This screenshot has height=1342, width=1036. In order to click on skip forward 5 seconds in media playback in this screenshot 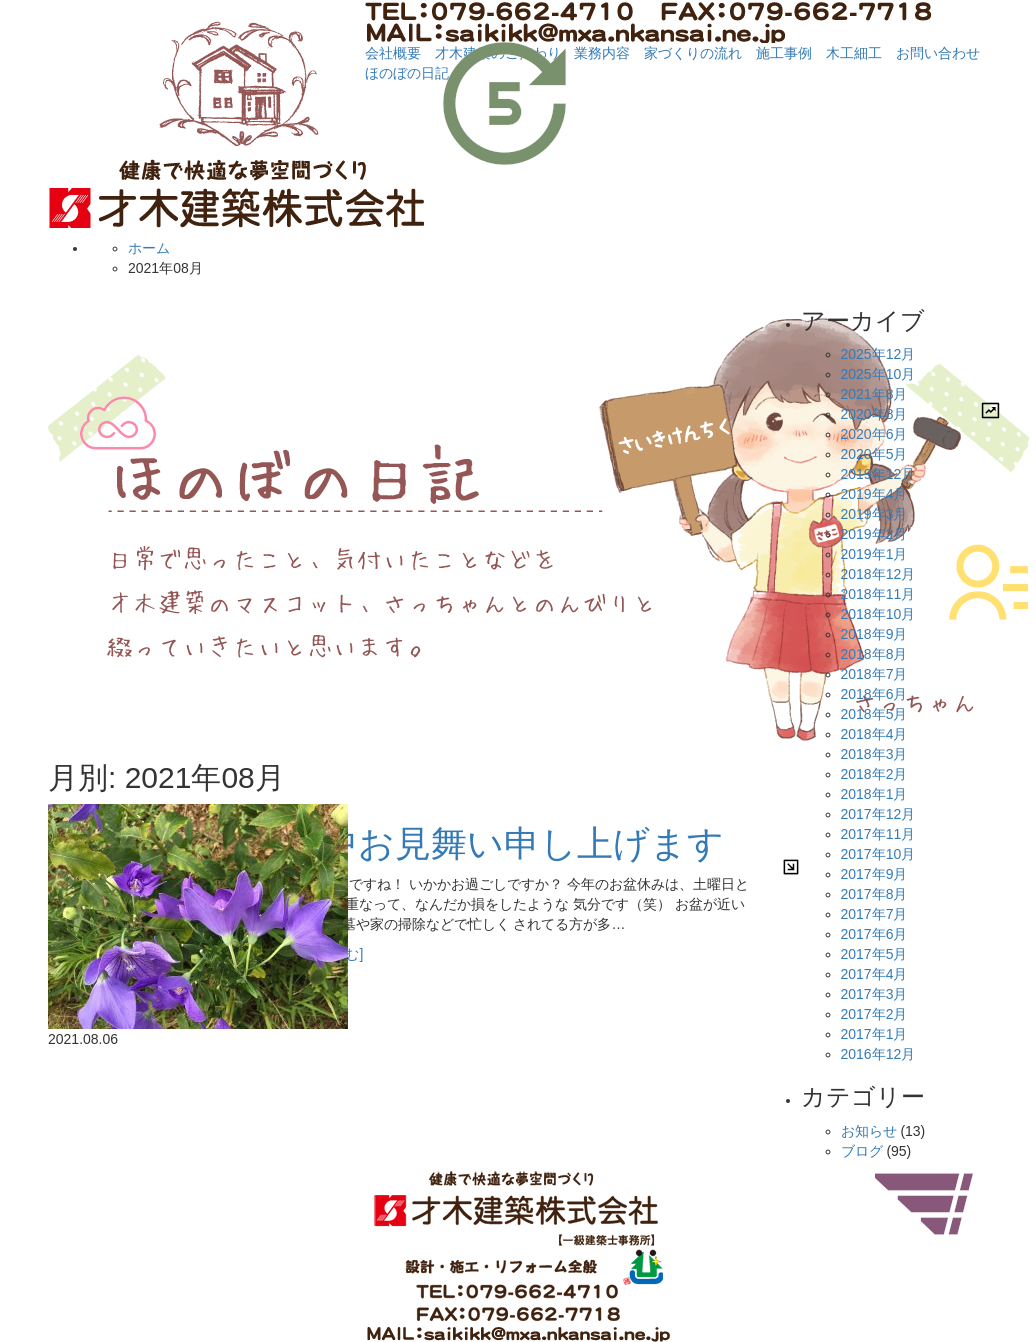, I will do `click(504, 103)`.